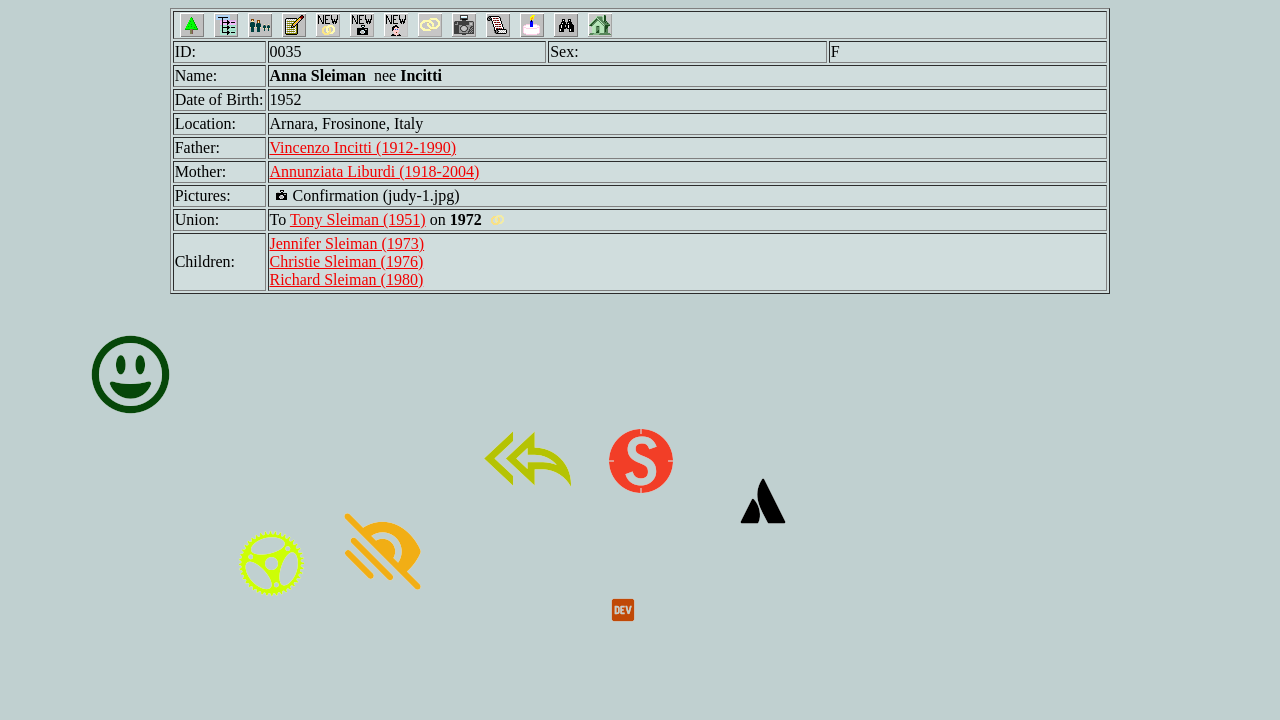  What do you see at coordinates (623, 610) in the screenshot?
I see `dev.to community platform logo` at bounding box center [623, 610].